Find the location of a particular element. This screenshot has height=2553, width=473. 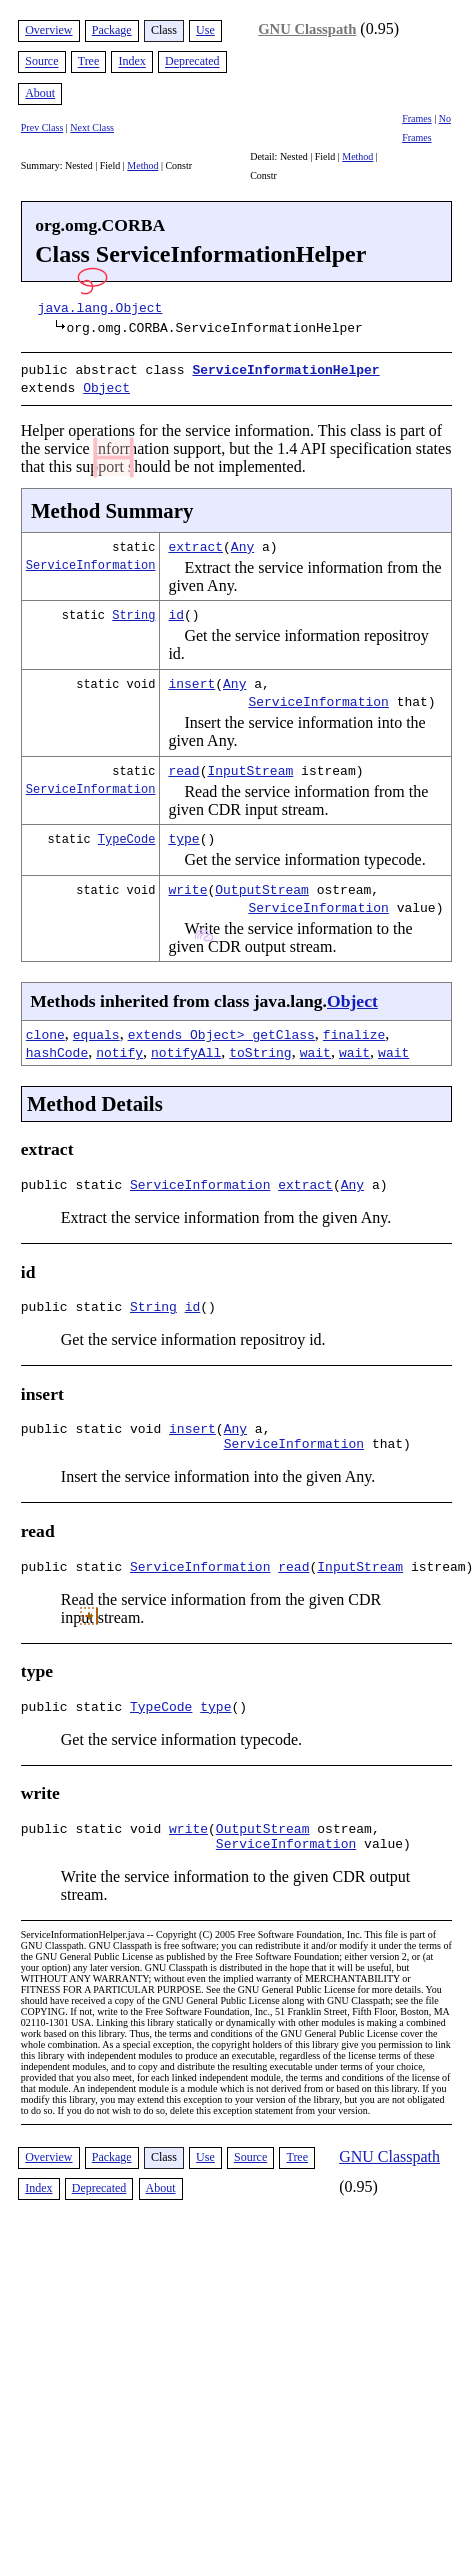

add a right border to selected element is located at coordinates (89, 1616).